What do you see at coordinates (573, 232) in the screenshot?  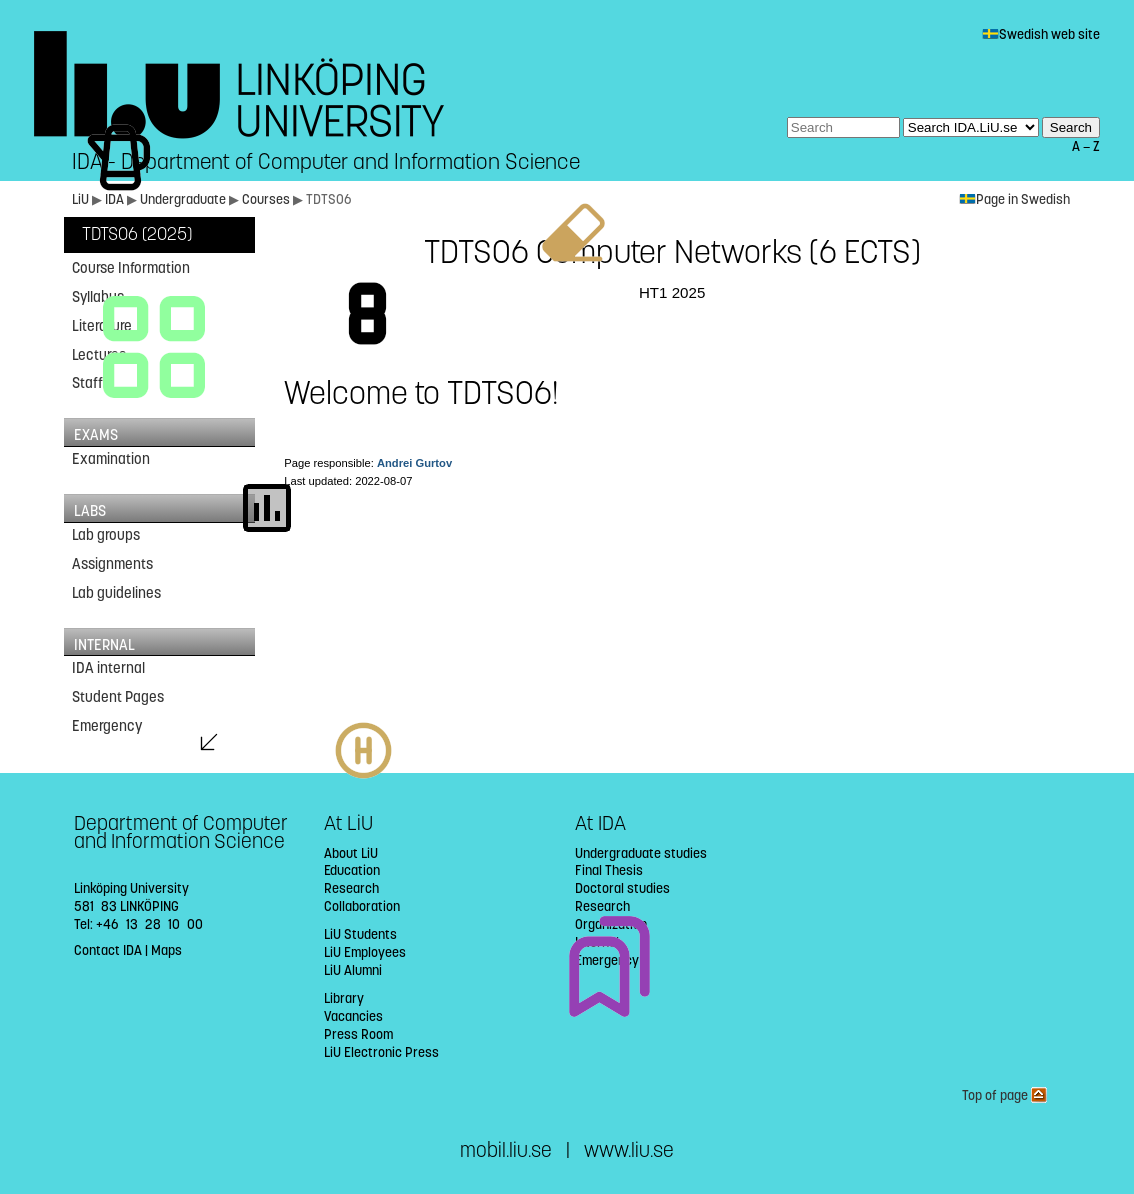 I see `erase or clear content` at bounding box center [573, 232].